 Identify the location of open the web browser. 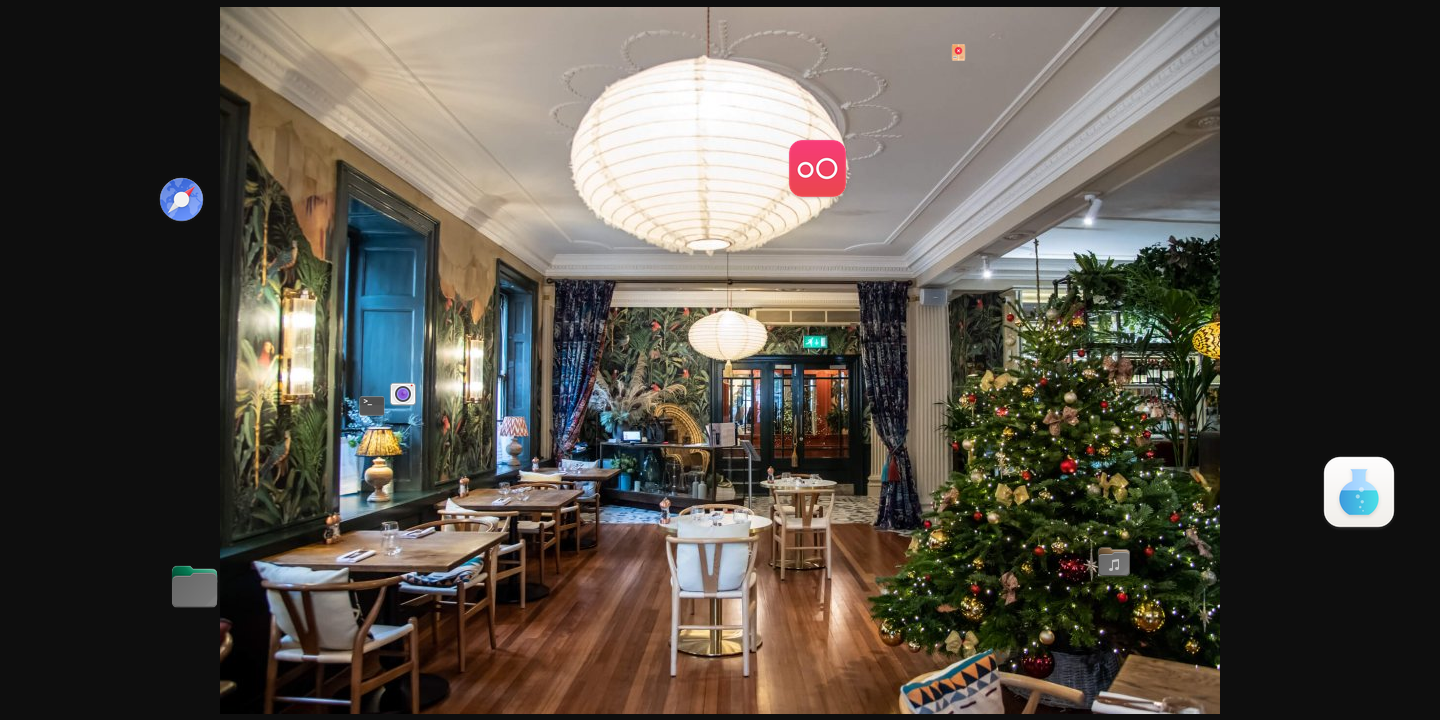
(181, 199).